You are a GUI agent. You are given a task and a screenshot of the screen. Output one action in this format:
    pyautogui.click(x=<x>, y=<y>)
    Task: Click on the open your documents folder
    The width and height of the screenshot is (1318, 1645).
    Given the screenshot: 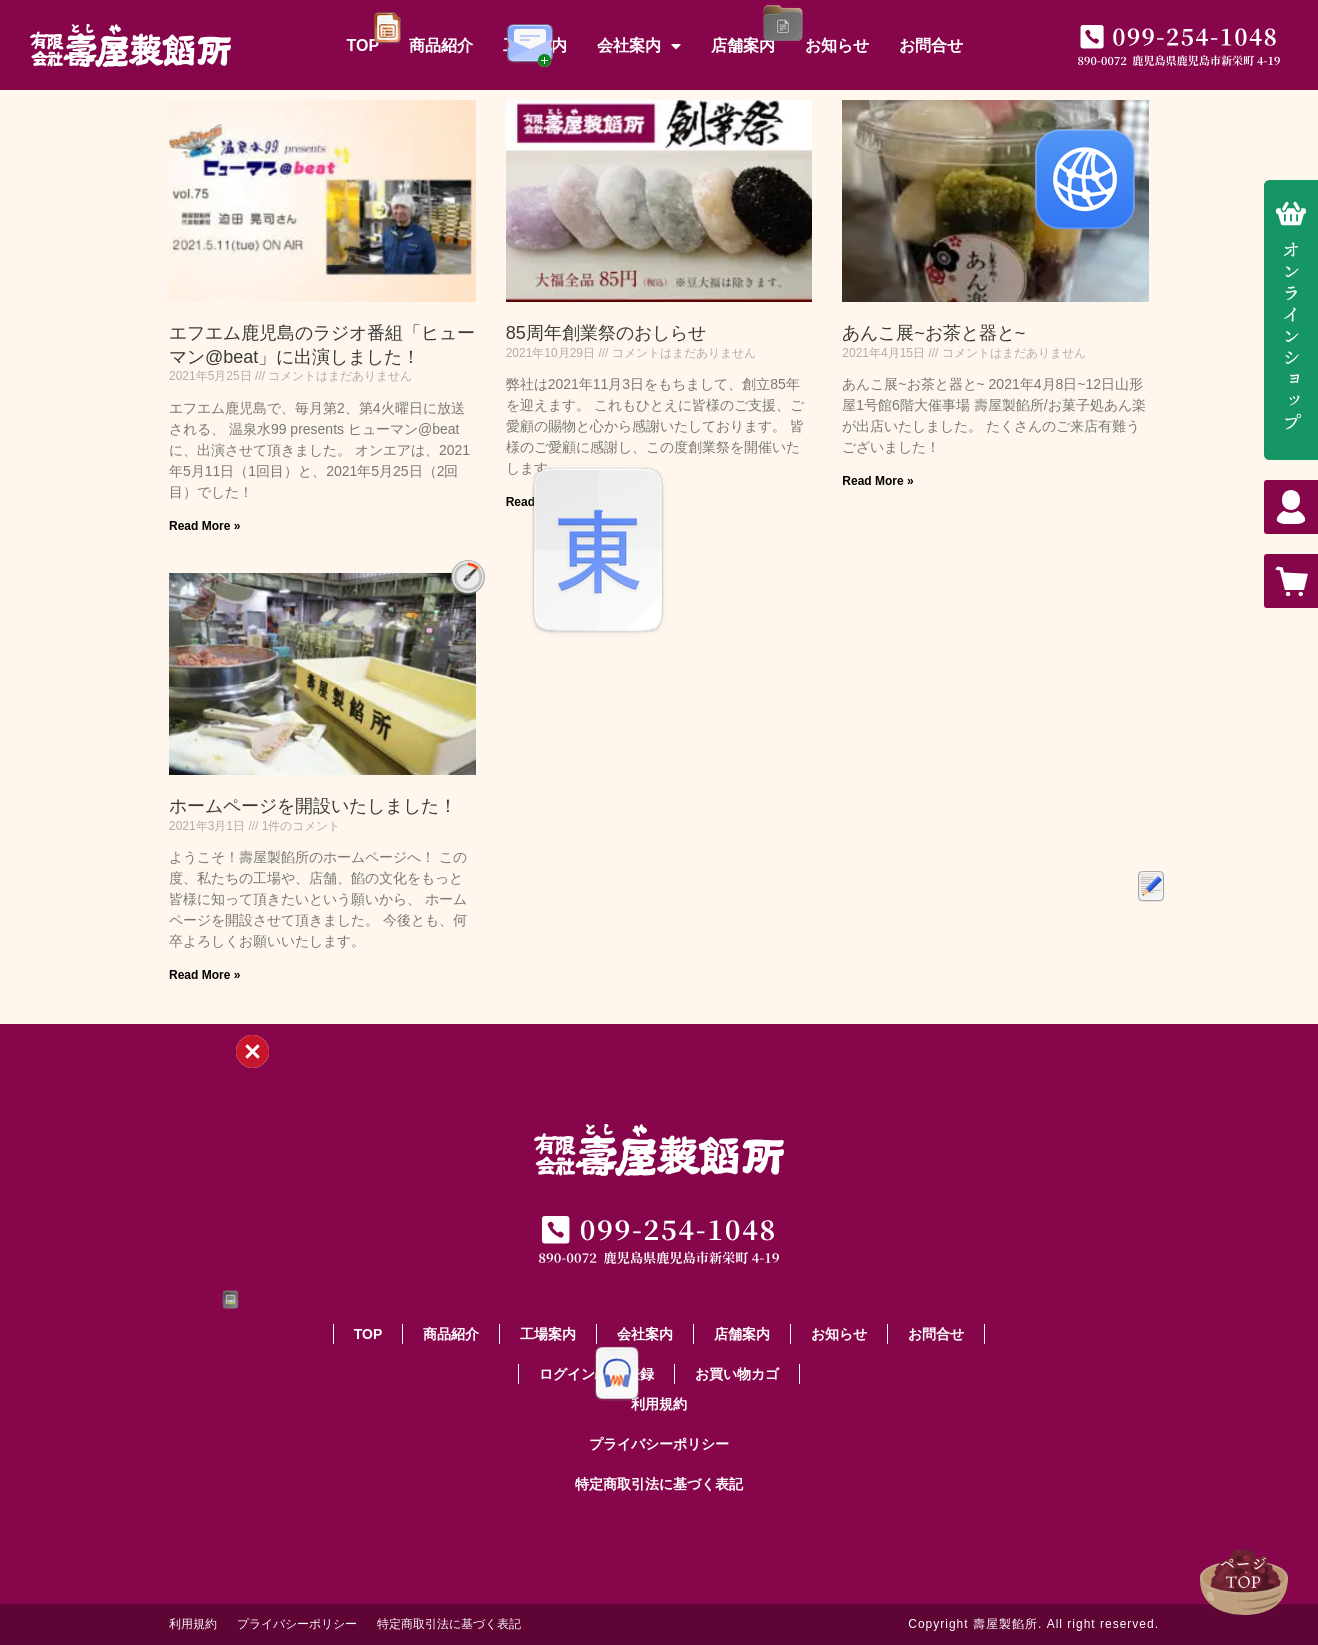 What is the action you would take?
    pyautogui.click(x=783, y=23)
    